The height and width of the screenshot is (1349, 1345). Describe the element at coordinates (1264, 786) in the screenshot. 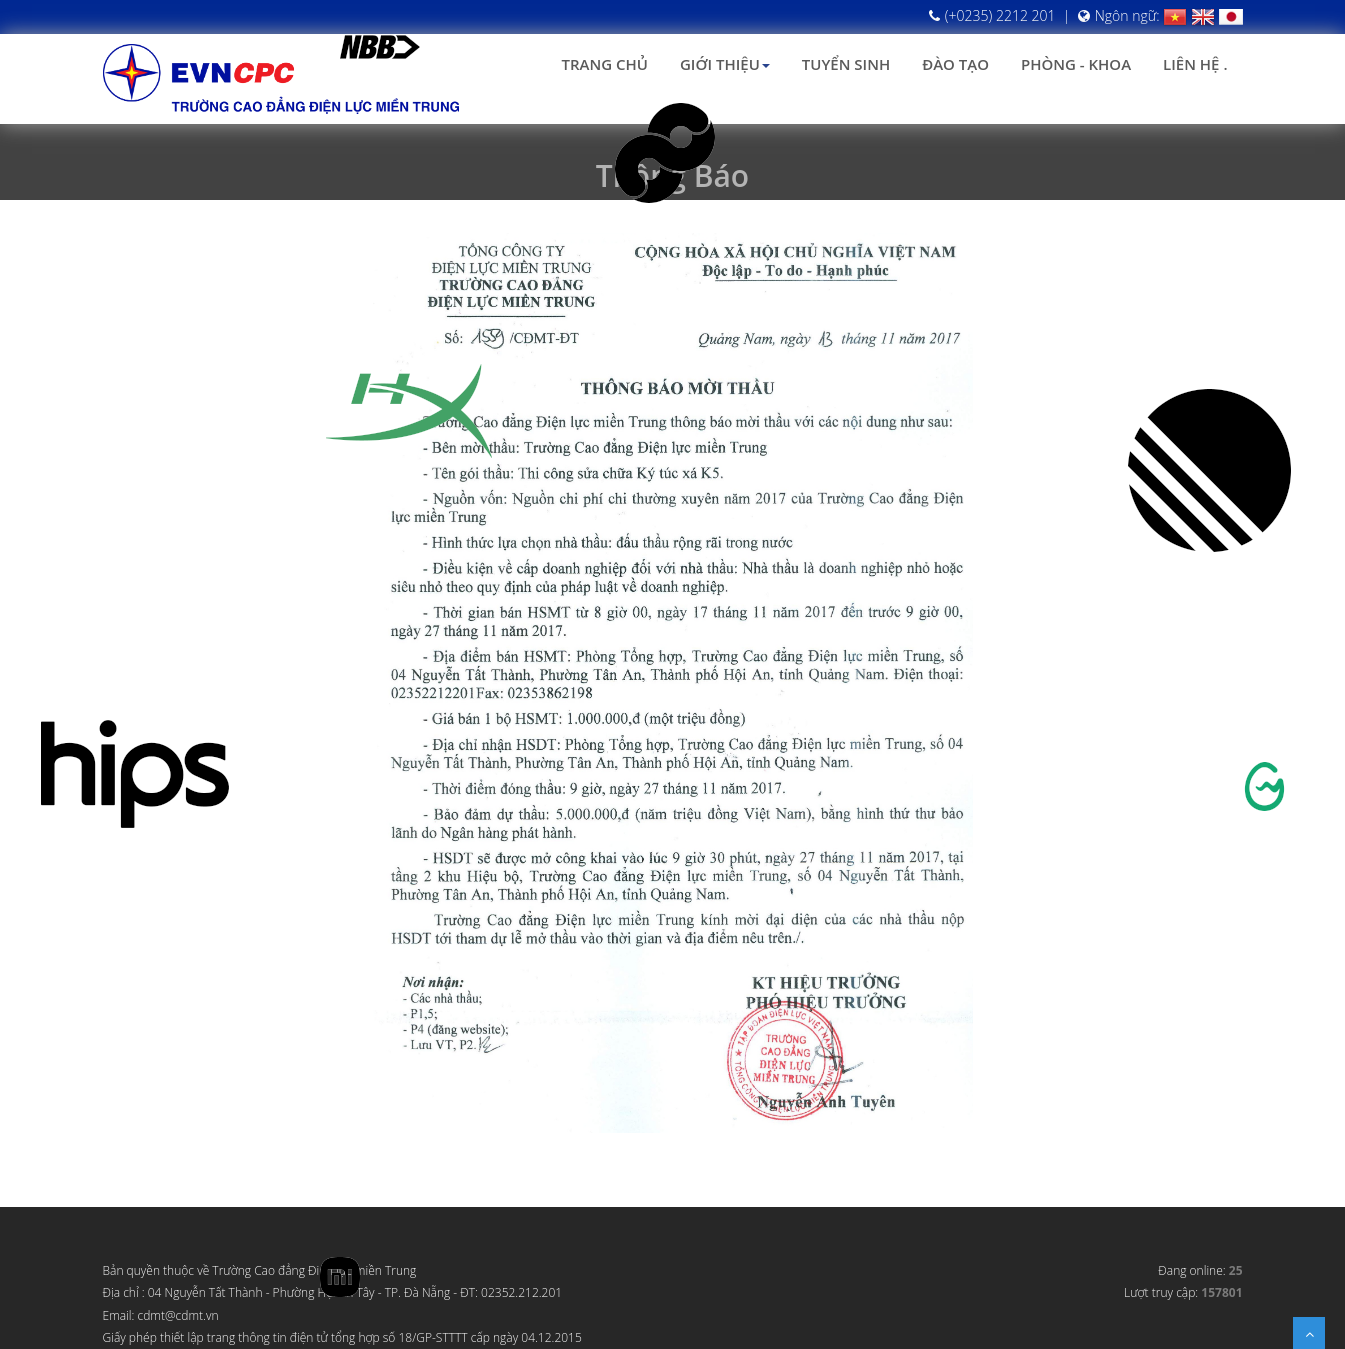

I see `open wegame gaming platform` at that location.